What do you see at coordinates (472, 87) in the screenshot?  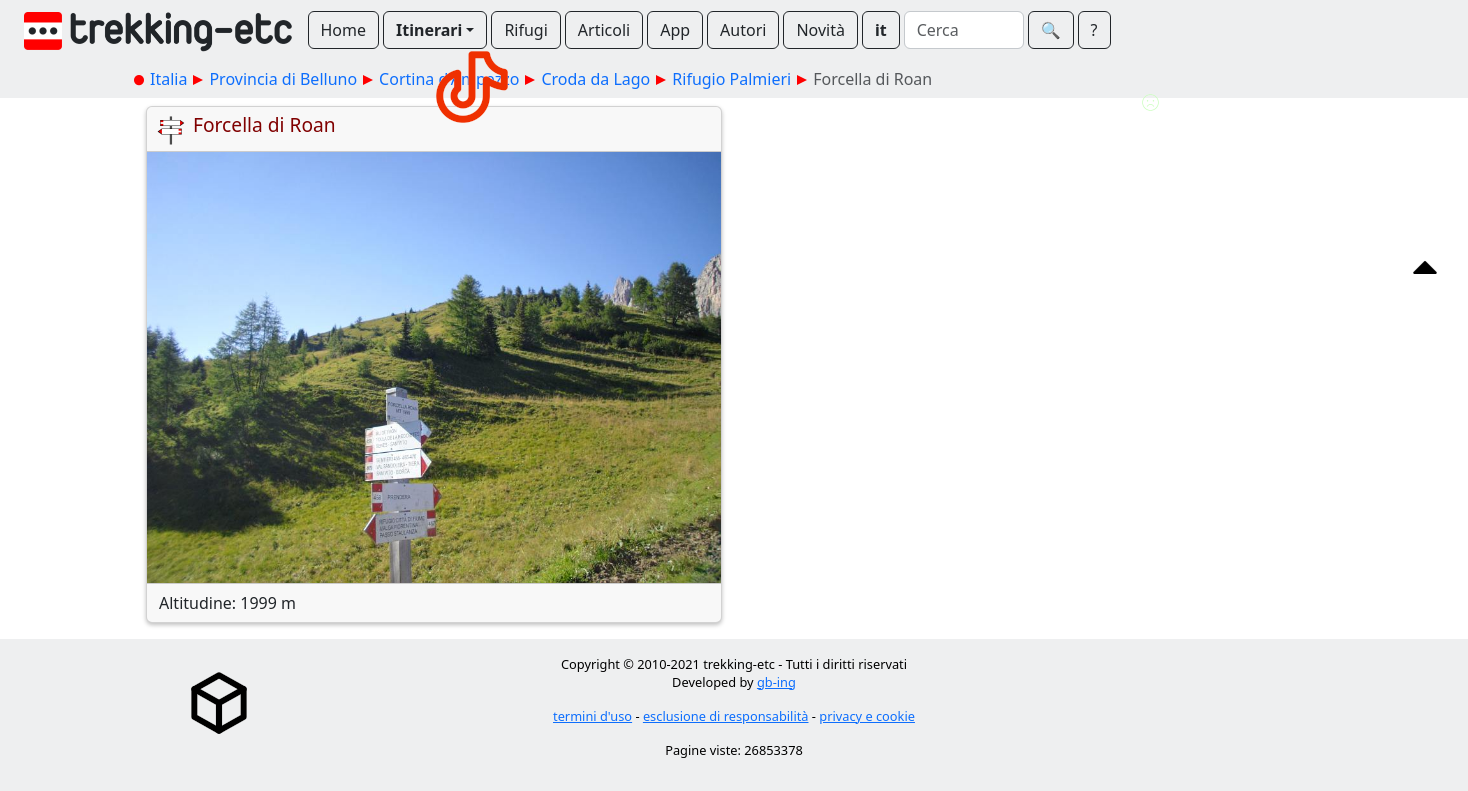 I see `open TikTok app` at bounding box center [472, 87].